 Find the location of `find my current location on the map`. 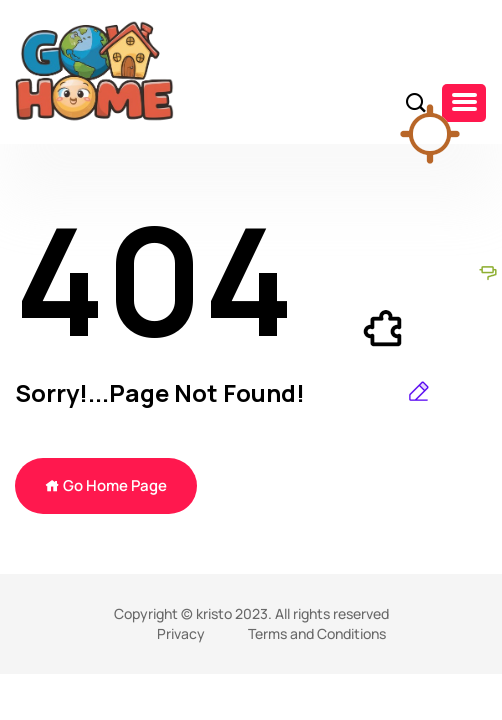

find my current location on the map is located at coordinates (430, 134).